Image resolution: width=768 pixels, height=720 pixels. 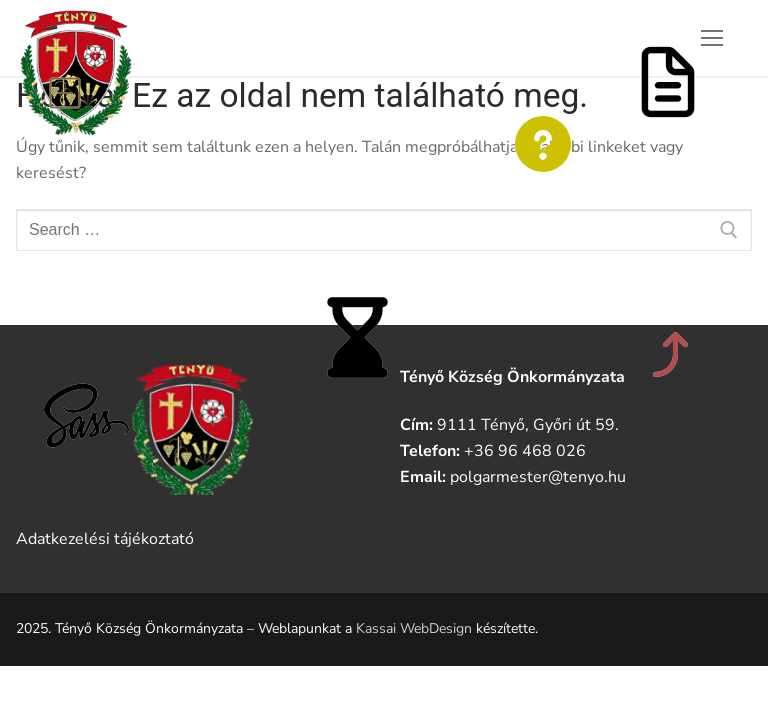 What do you see at coordinates (670, 354) in the screenshot?
I see `redirect or reroute upward` at bounding box center [670, 354].